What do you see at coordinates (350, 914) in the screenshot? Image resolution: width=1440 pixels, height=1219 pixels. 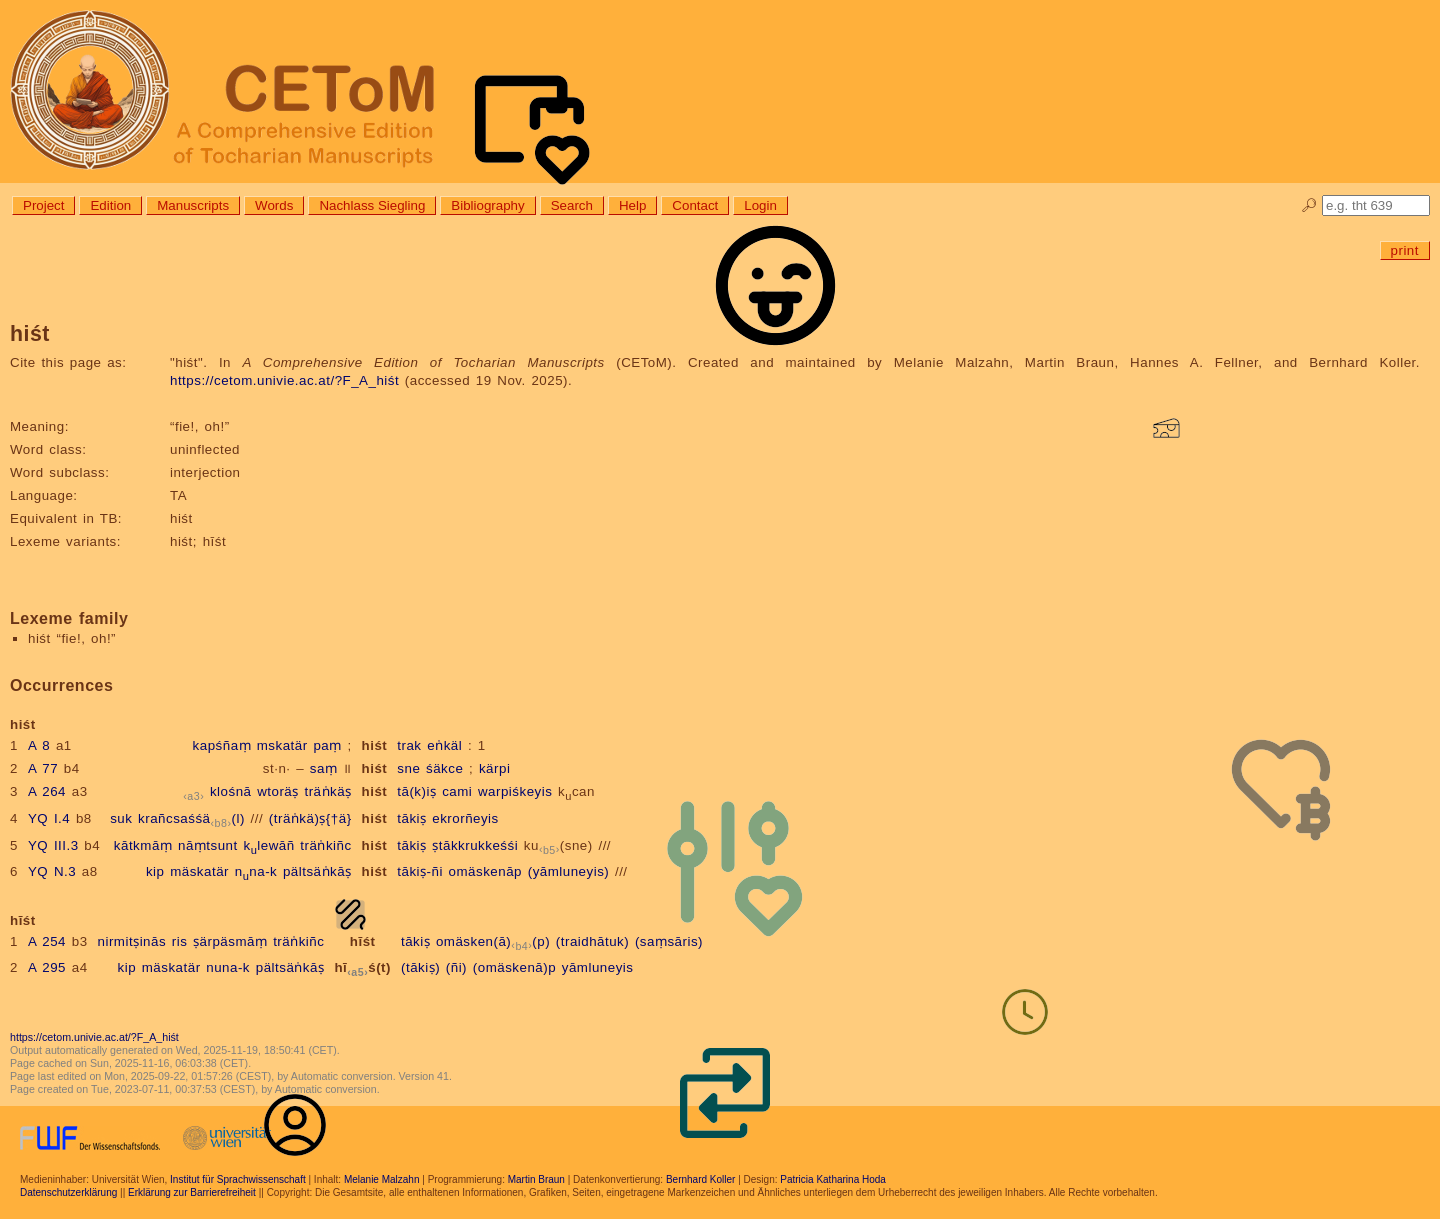 I see `access freehand drawing or annotation tools` at bounding box center [350, 914].